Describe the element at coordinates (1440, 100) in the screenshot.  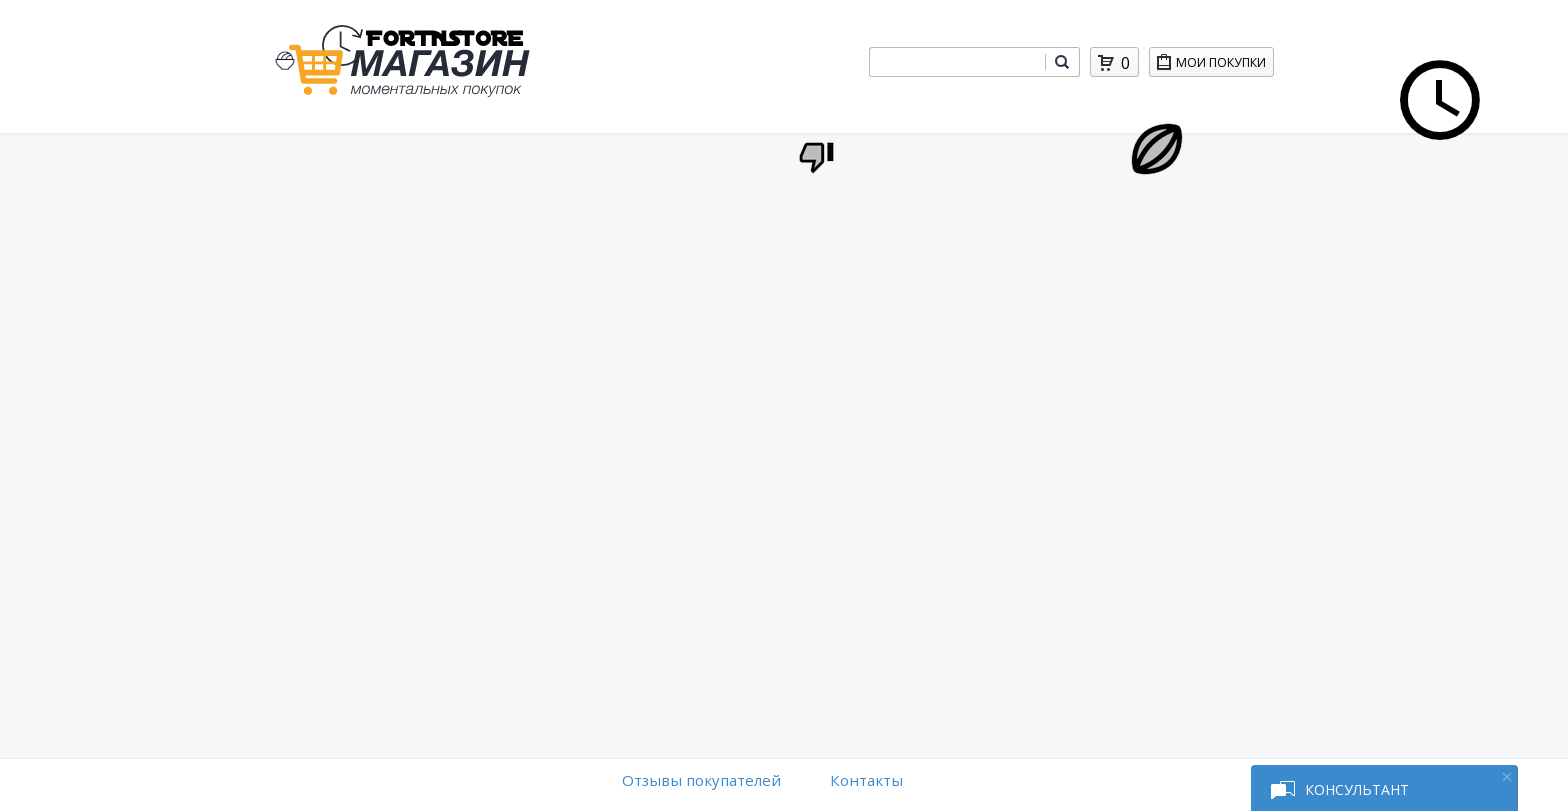
I see `view schedule or upcoming events` at that location.